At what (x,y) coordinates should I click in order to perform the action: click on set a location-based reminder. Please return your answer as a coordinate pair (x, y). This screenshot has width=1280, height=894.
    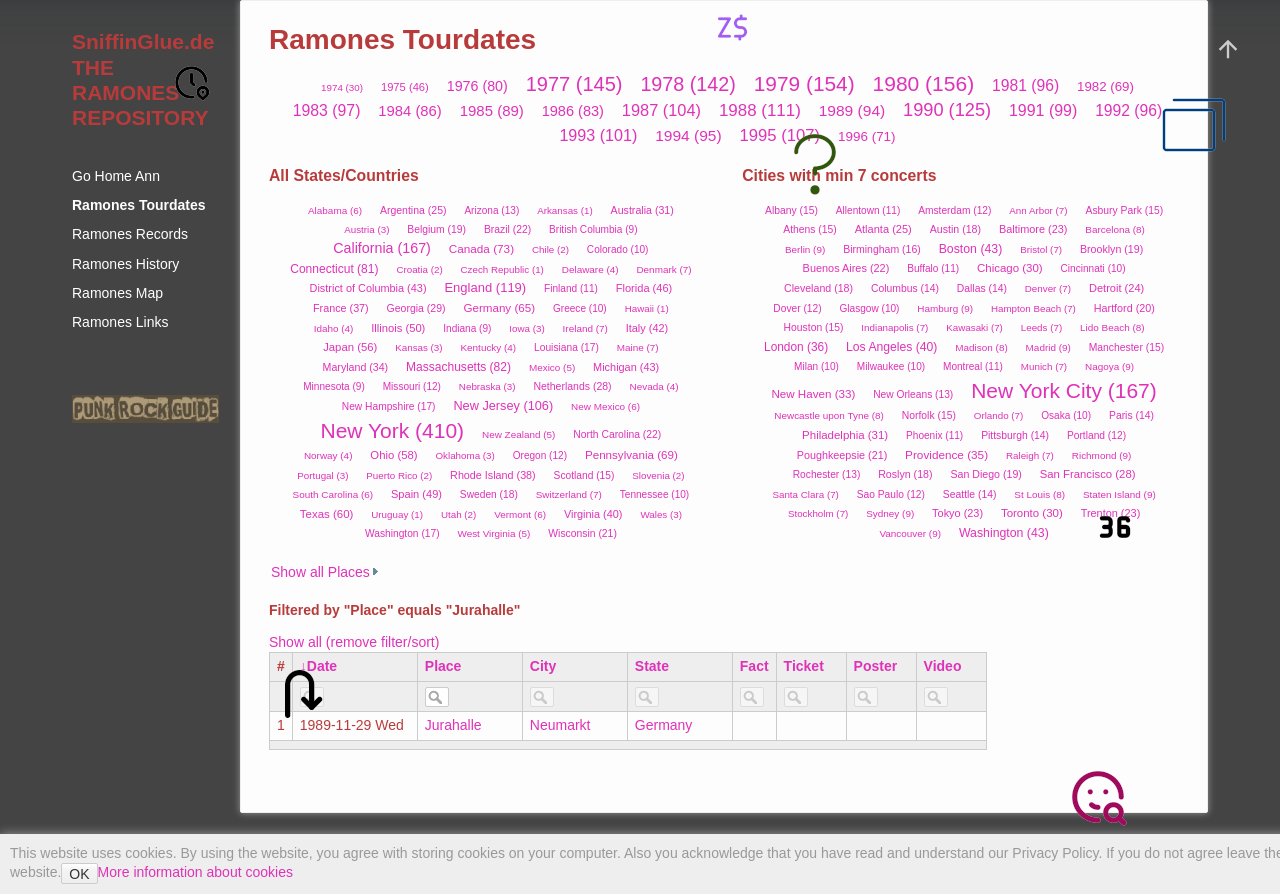
    Looking at the image, I should click on (191, 82).